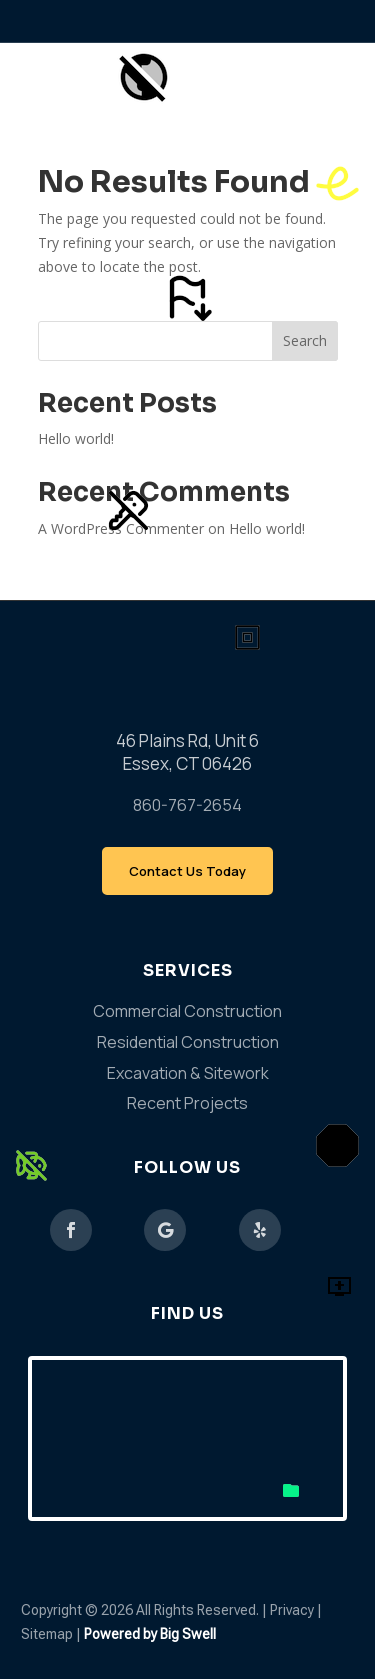  What do you see at coordinates (31, 1165) in the screenshot?
I see `indicates no fishing allowed` at bounding box center [31, 1165].